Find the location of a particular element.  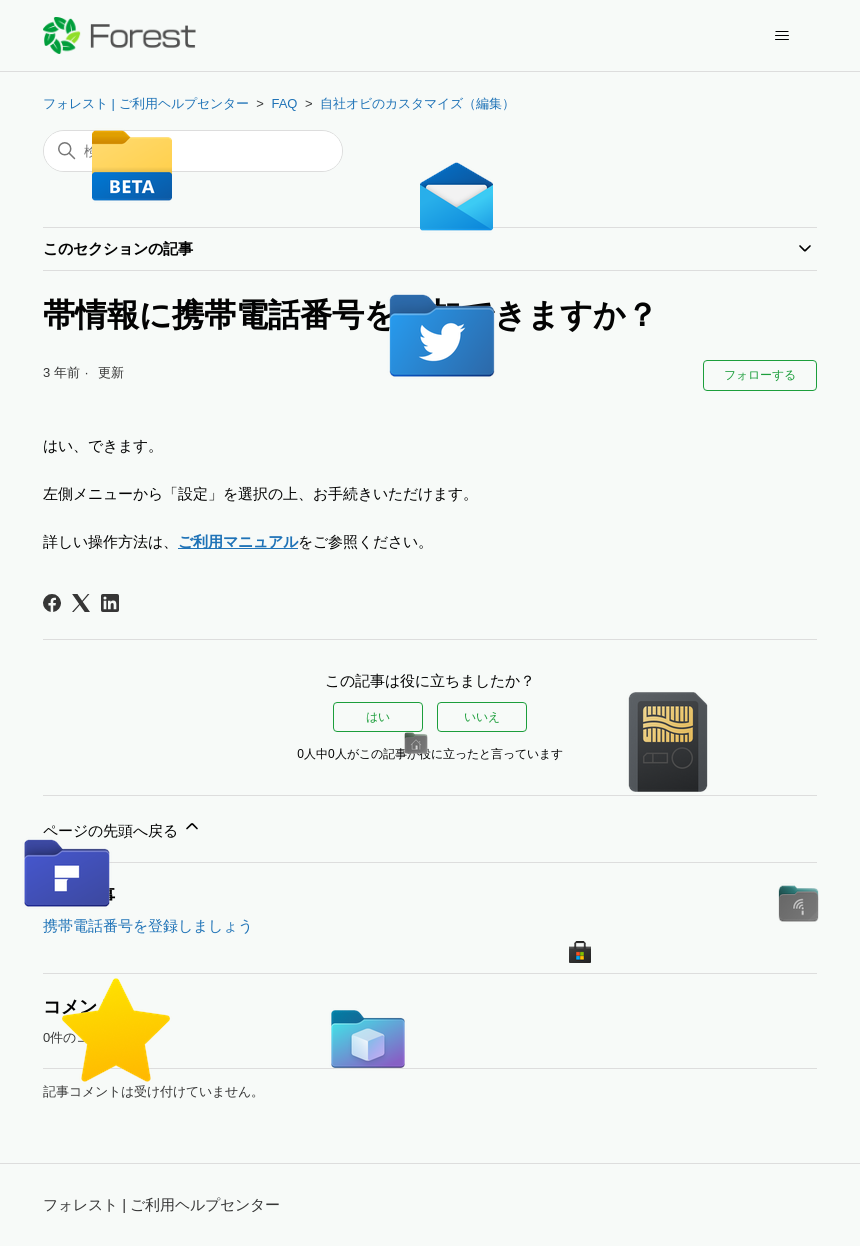

access flash memory or SD card storage is located at coordinates (668, 742).